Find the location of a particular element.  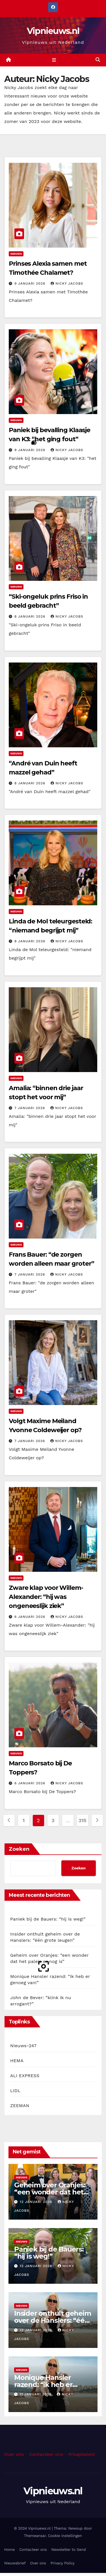

center focus on camera viewfinder is located at coordinates (44, 1966).